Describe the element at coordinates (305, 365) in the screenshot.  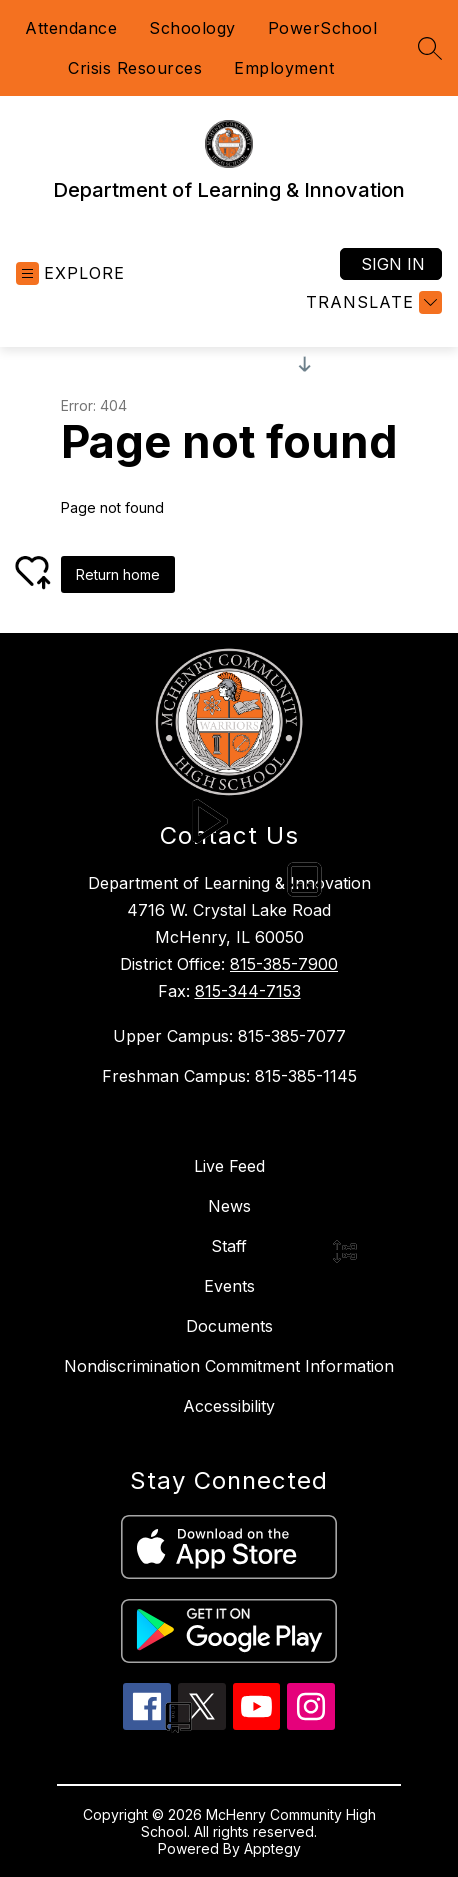
I see `scroll down or view more content` at that location.